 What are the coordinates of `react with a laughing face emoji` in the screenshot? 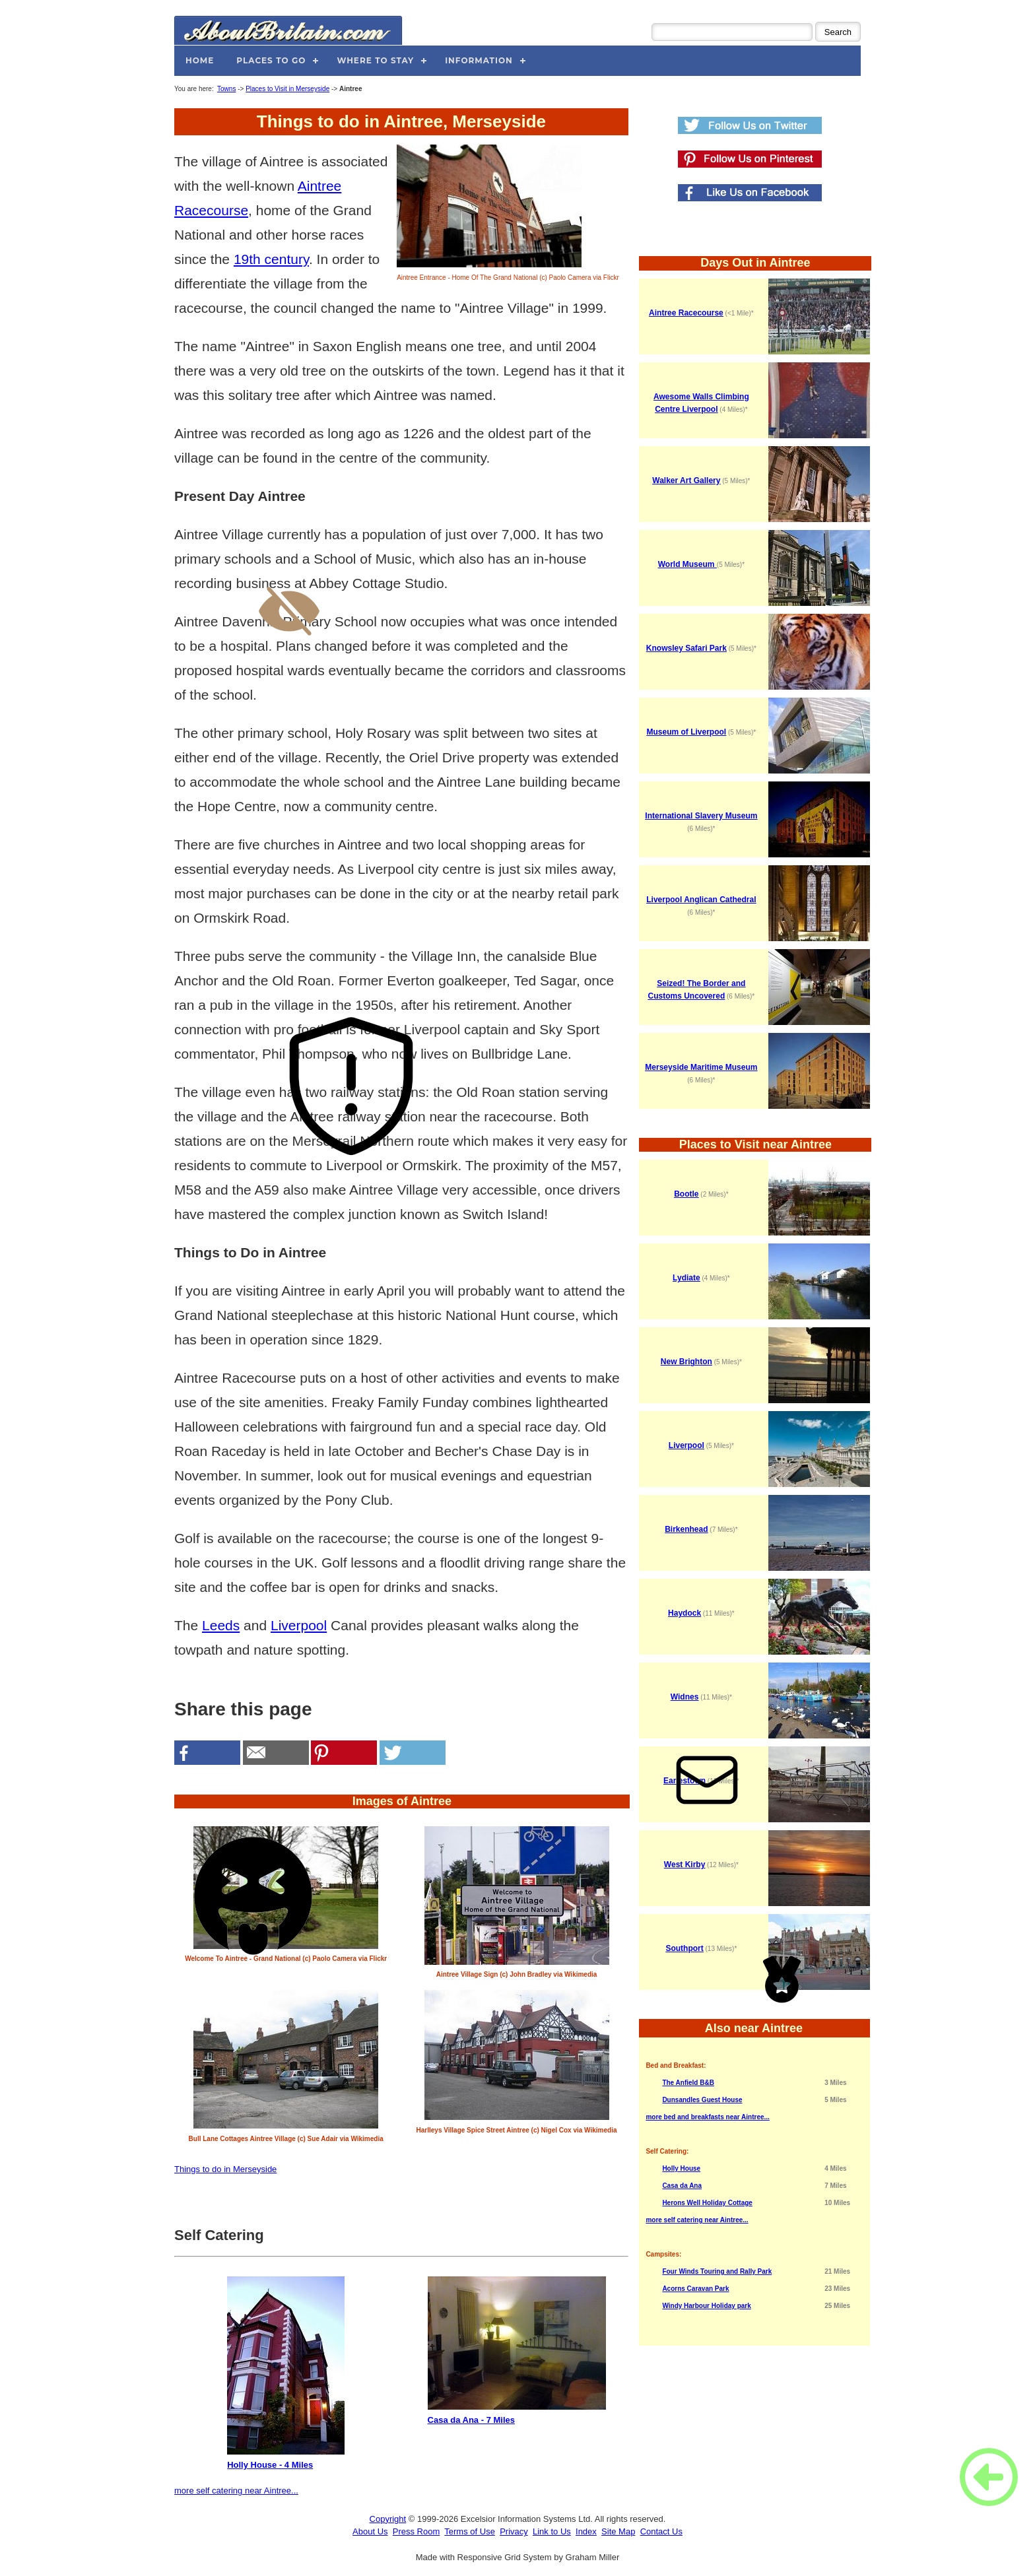 It's located at (253, 1896).